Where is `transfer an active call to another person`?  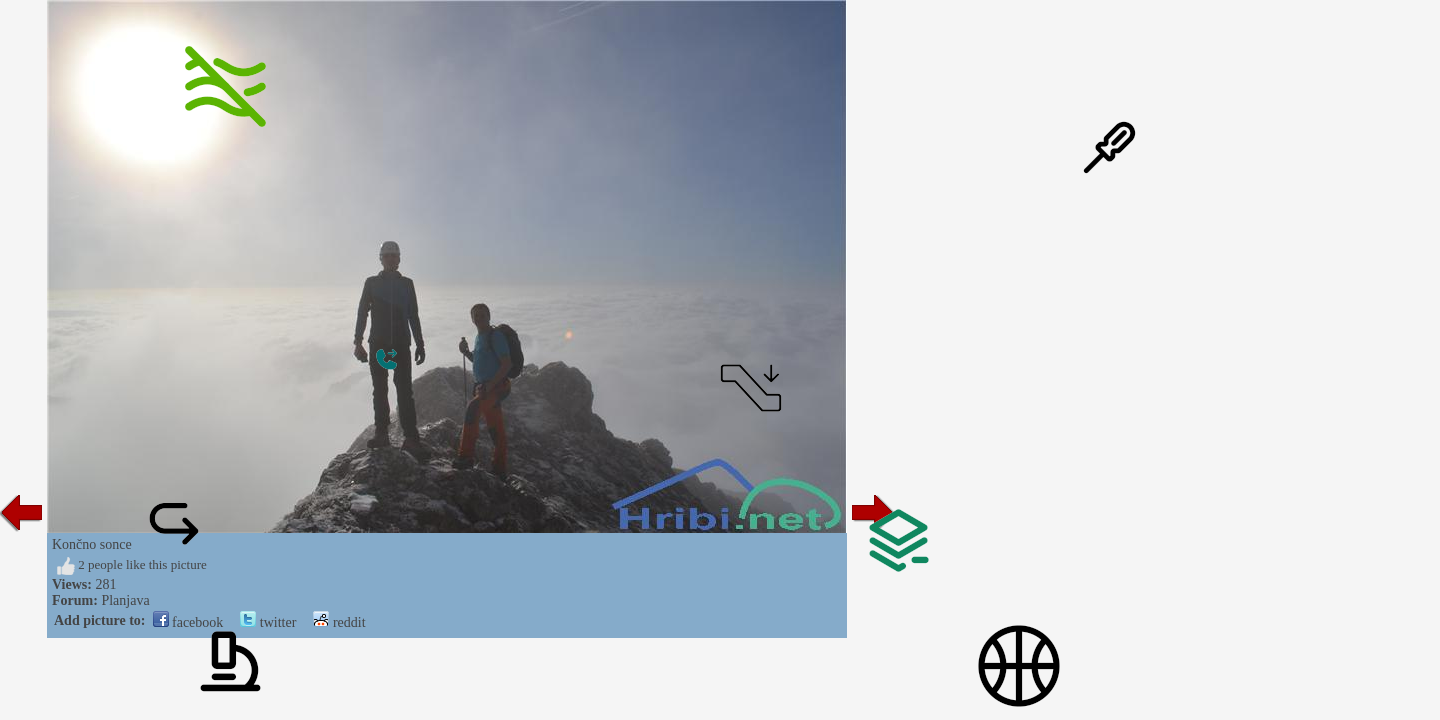
transfer an active call to another person is located at coordinates (387, 359).